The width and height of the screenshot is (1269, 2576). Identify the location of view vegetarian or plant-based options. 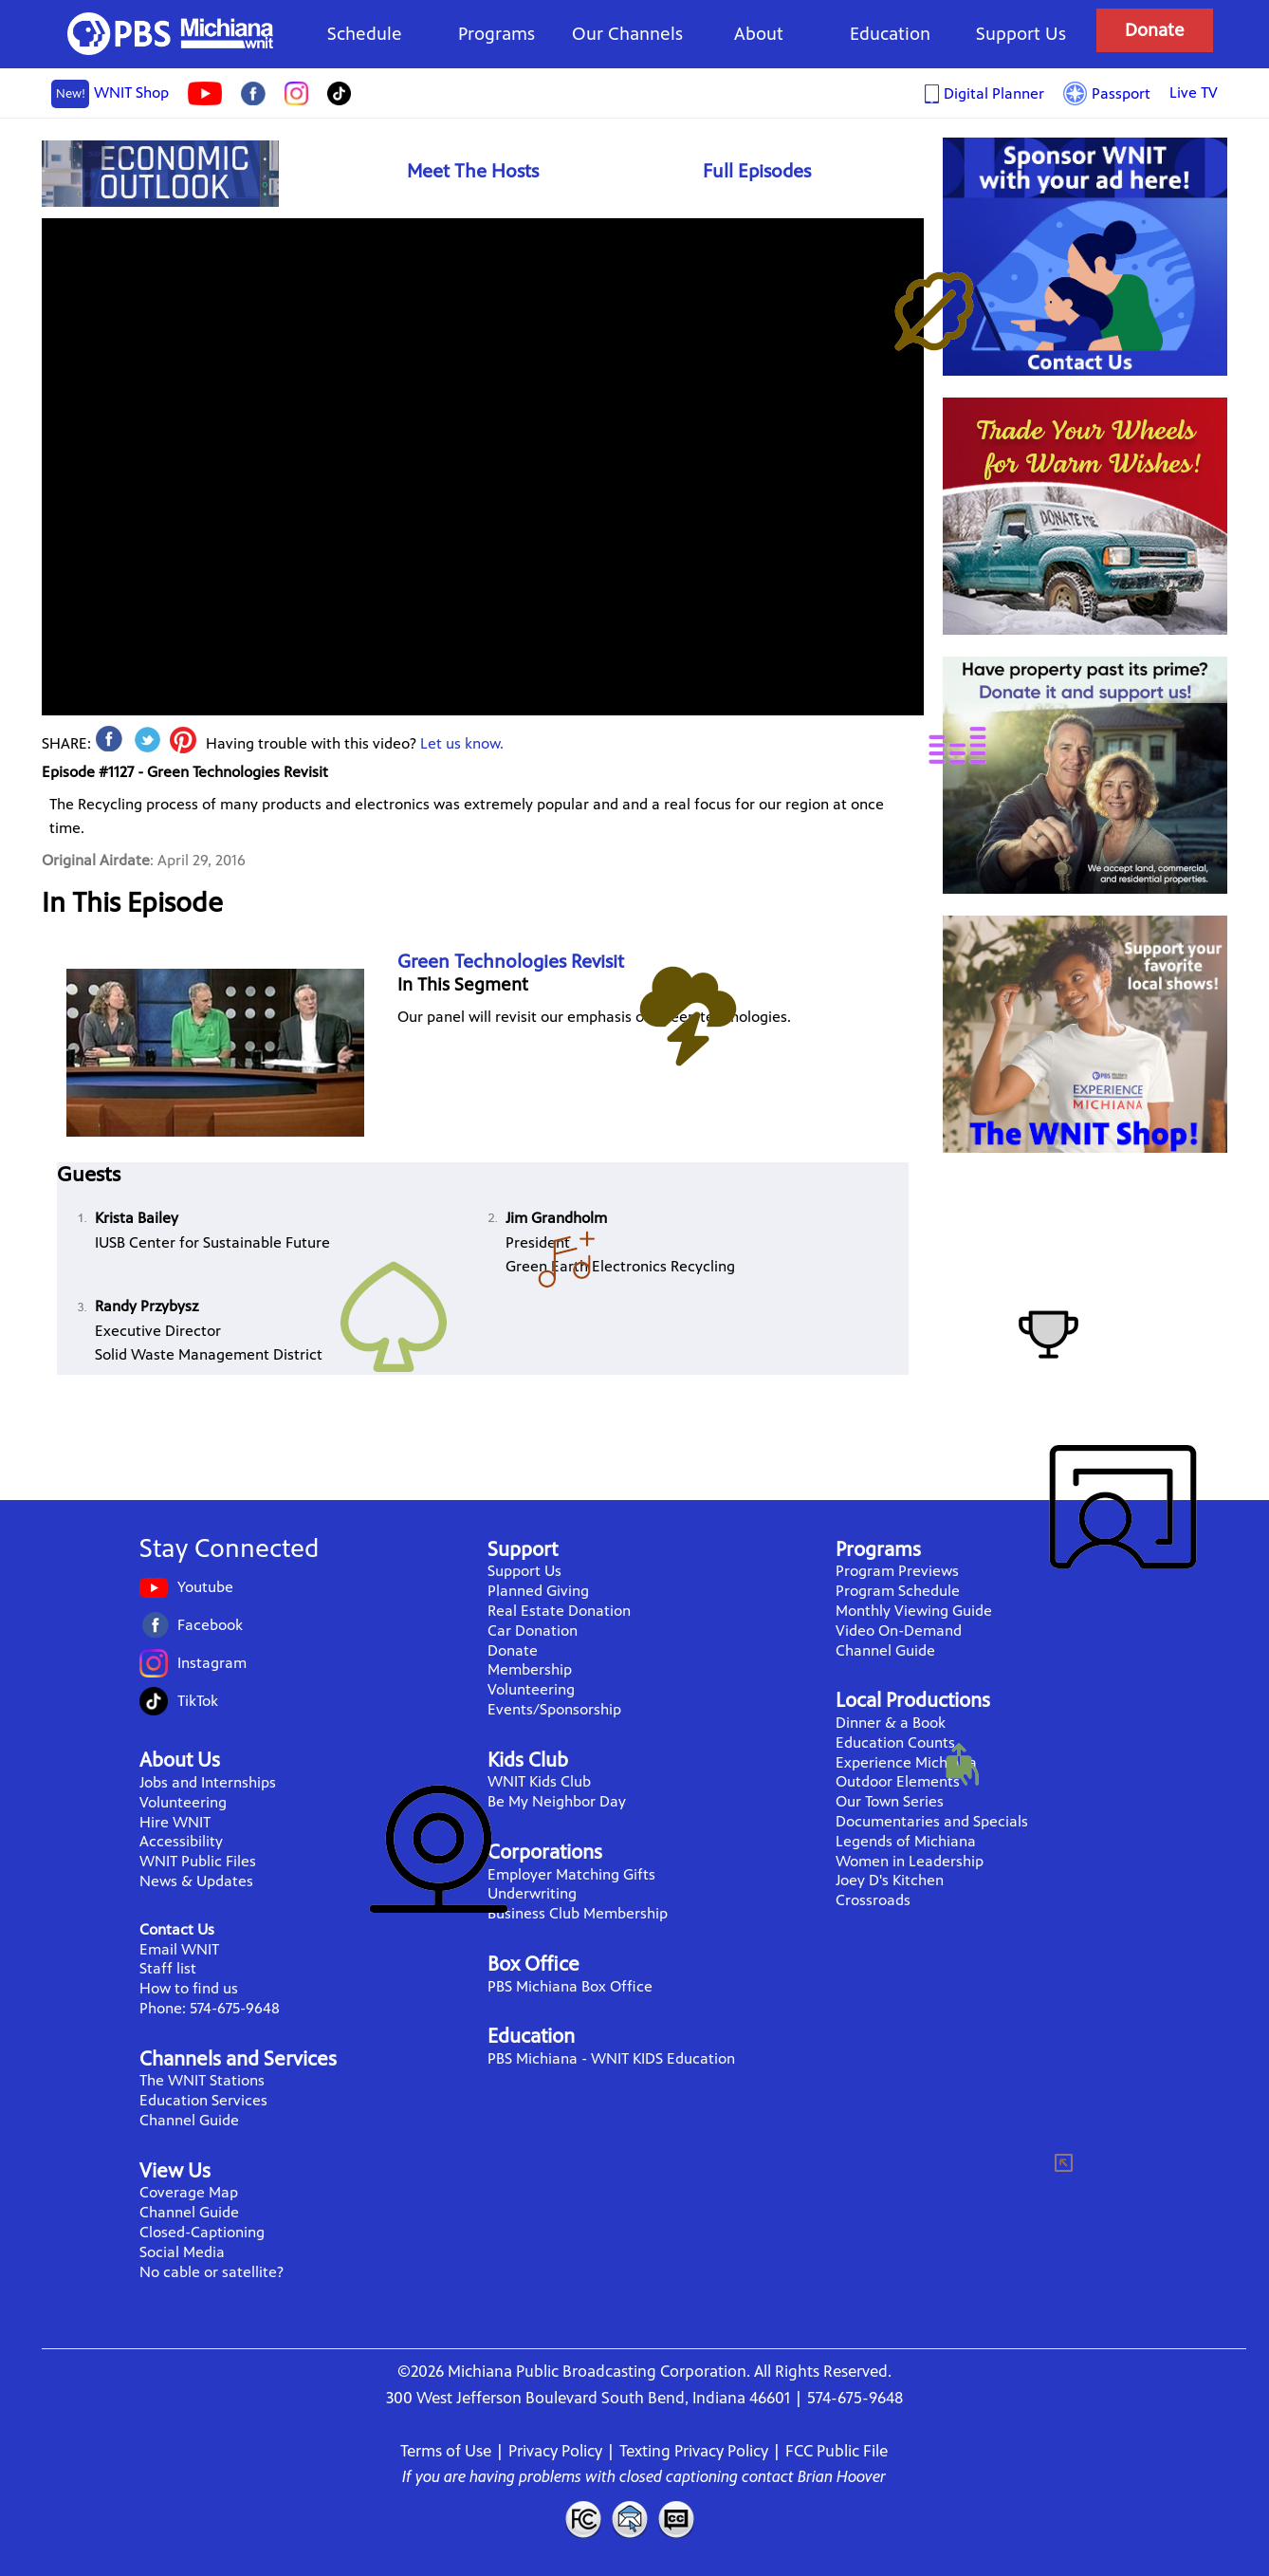
(934, 311).